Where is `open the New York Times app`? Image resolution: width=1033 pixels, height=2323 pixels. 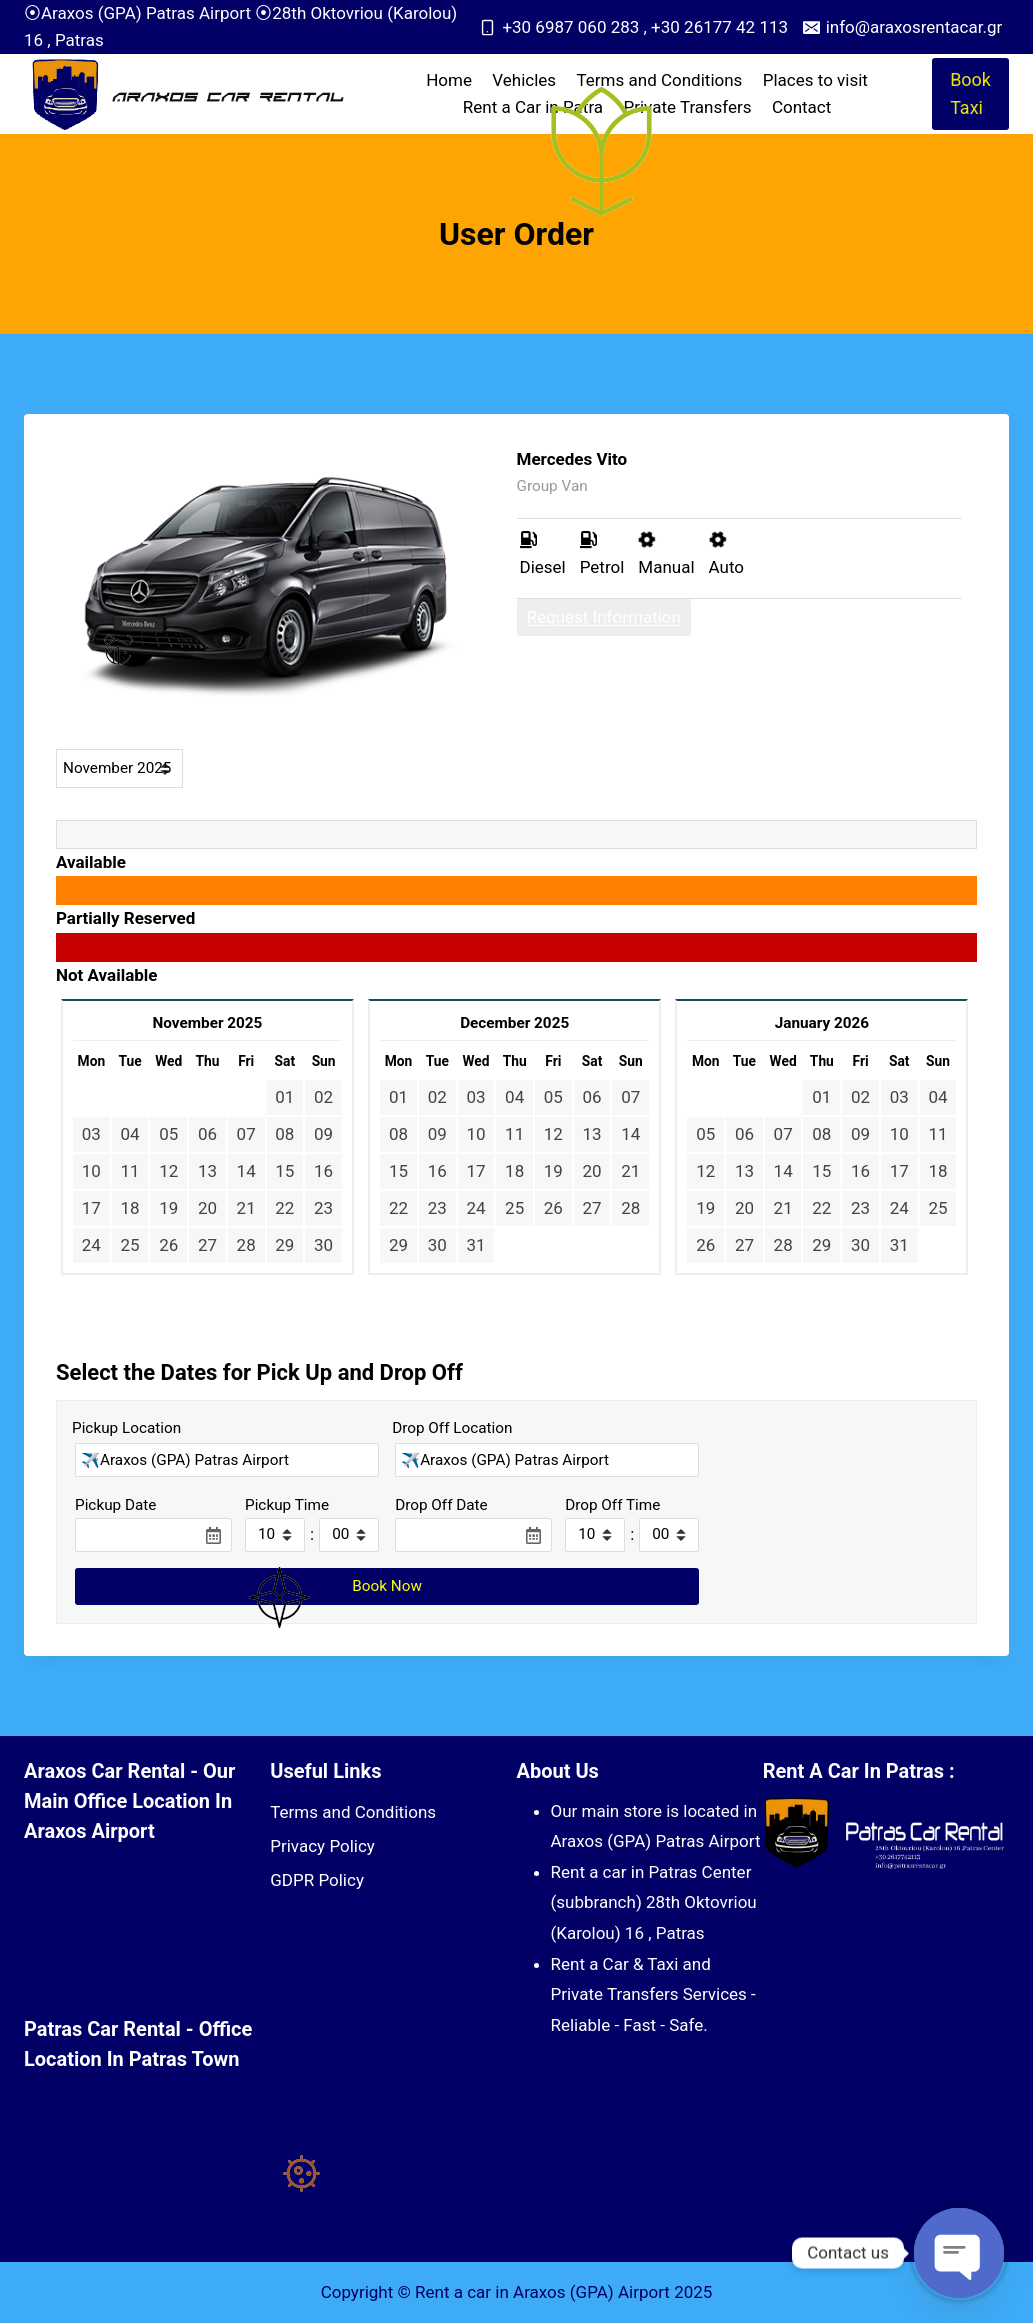 open the New York Times app is located at coordinates (118, 649).